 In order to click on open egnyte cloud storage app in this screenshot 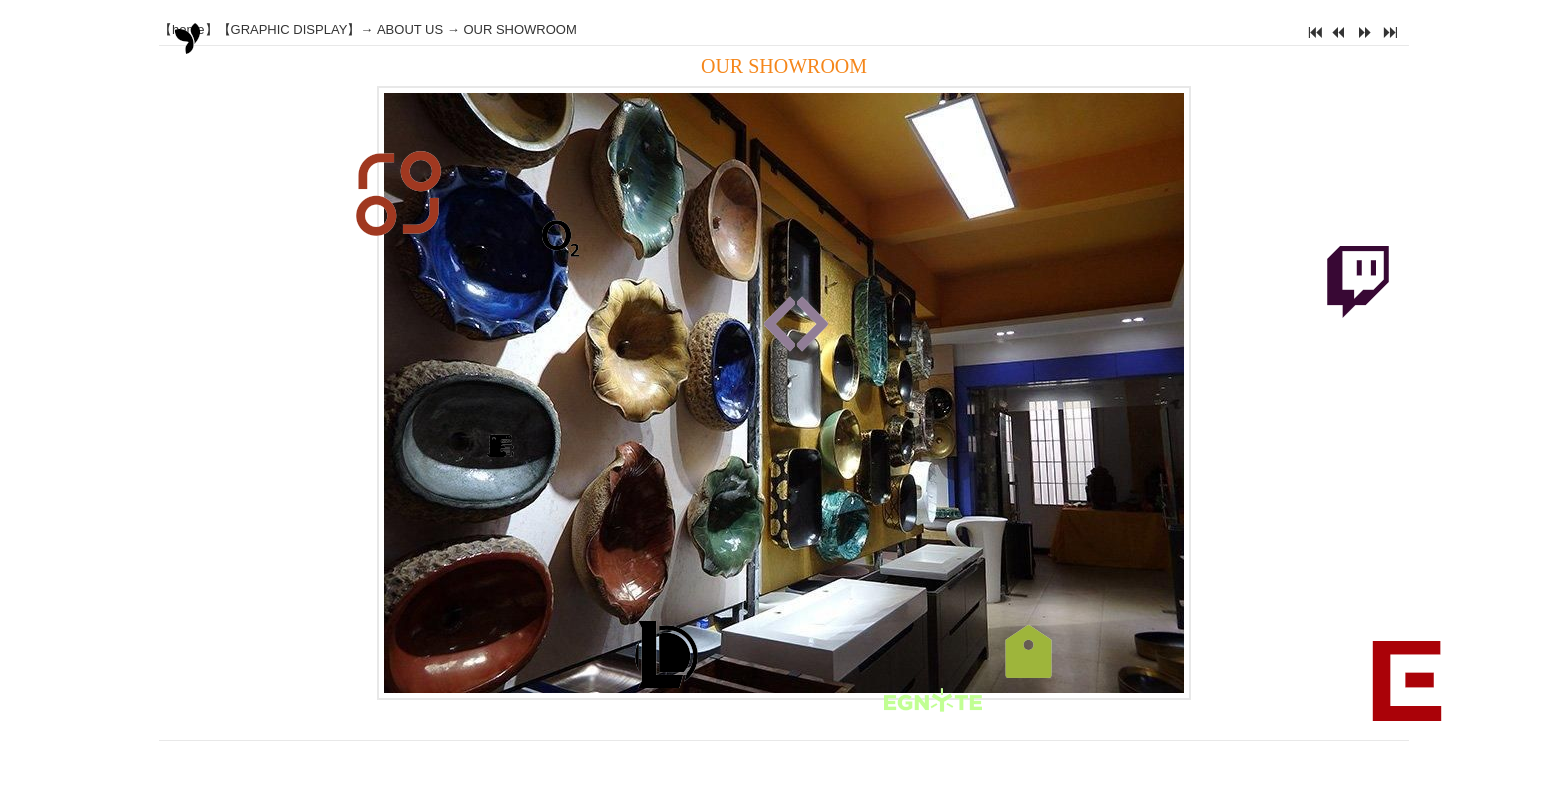, I will do `click(933, 700)`.